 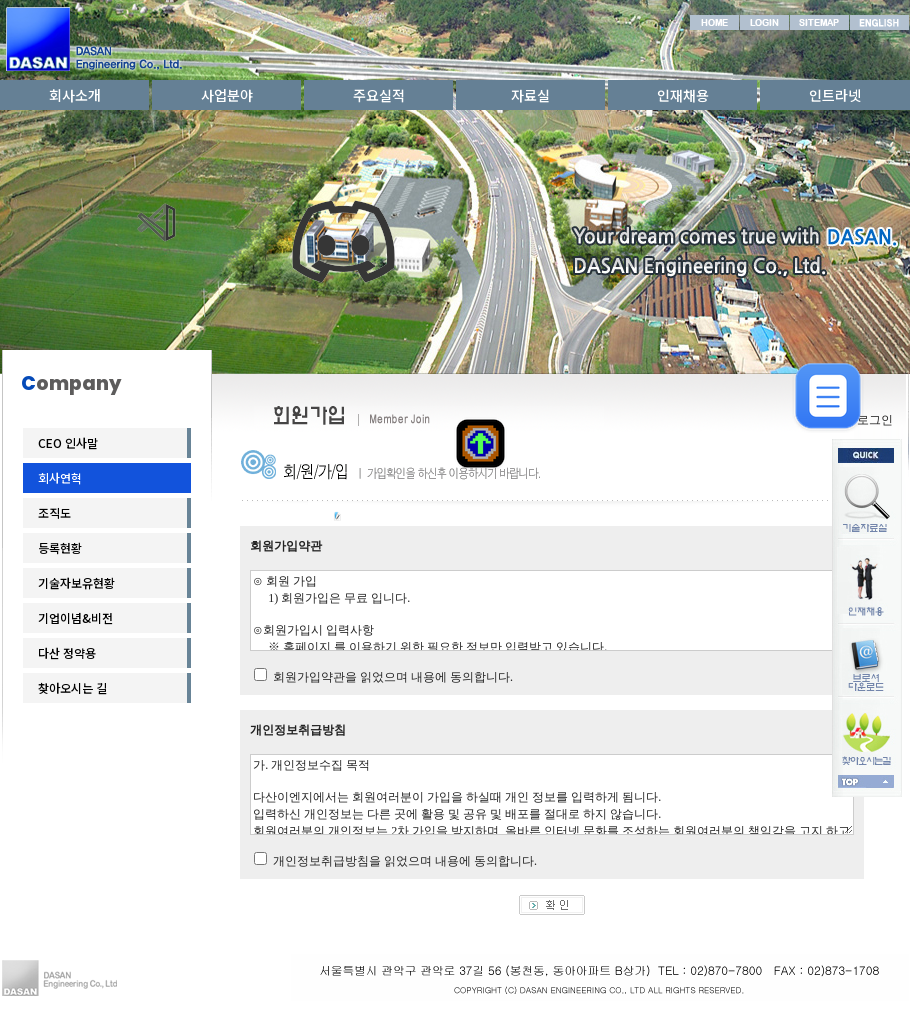 What do you see at coordinates (480, 443) in the screenshot?
I see `launch the AAAAXY puzzle game` at bounding box center [480, 443].